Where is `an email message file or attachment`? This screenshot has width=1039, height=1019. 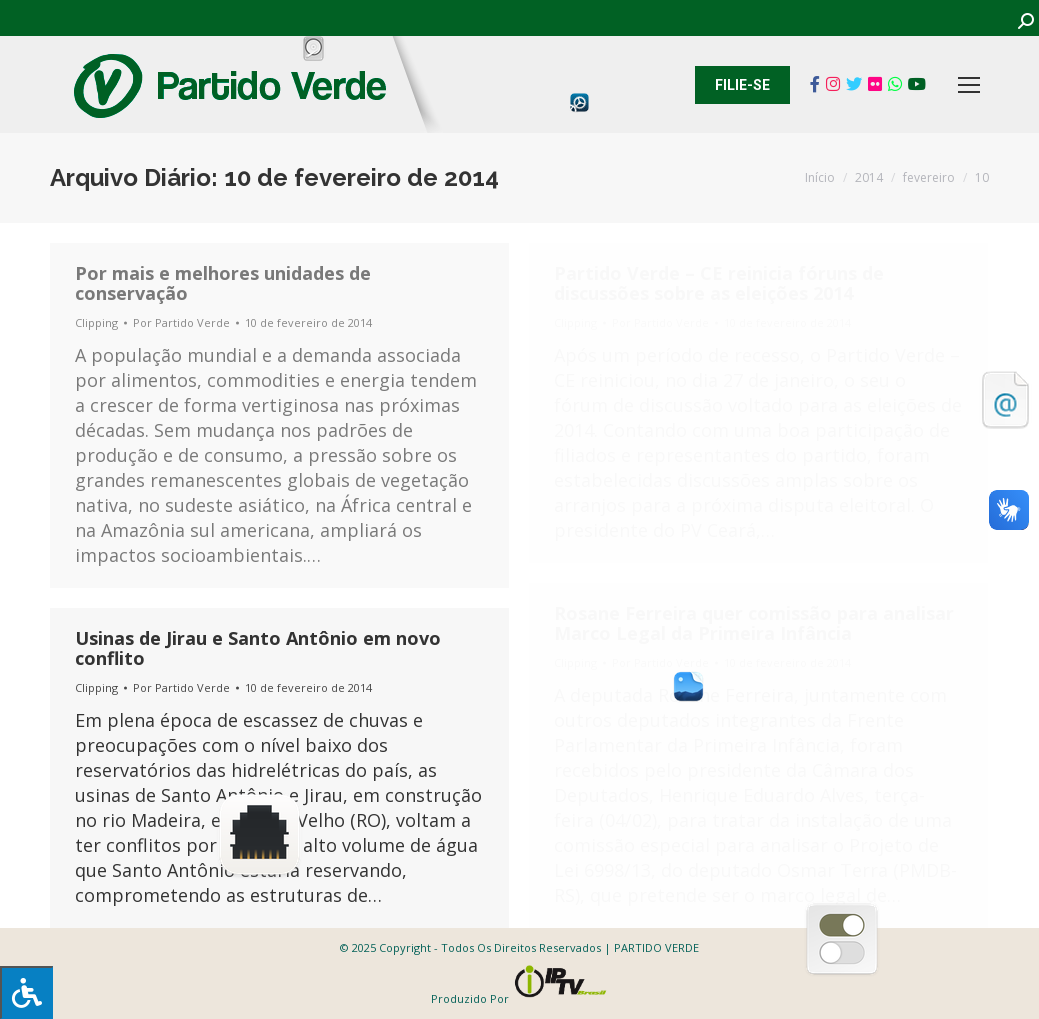
an email message file or attachment is located at coordinates (1005, 399).